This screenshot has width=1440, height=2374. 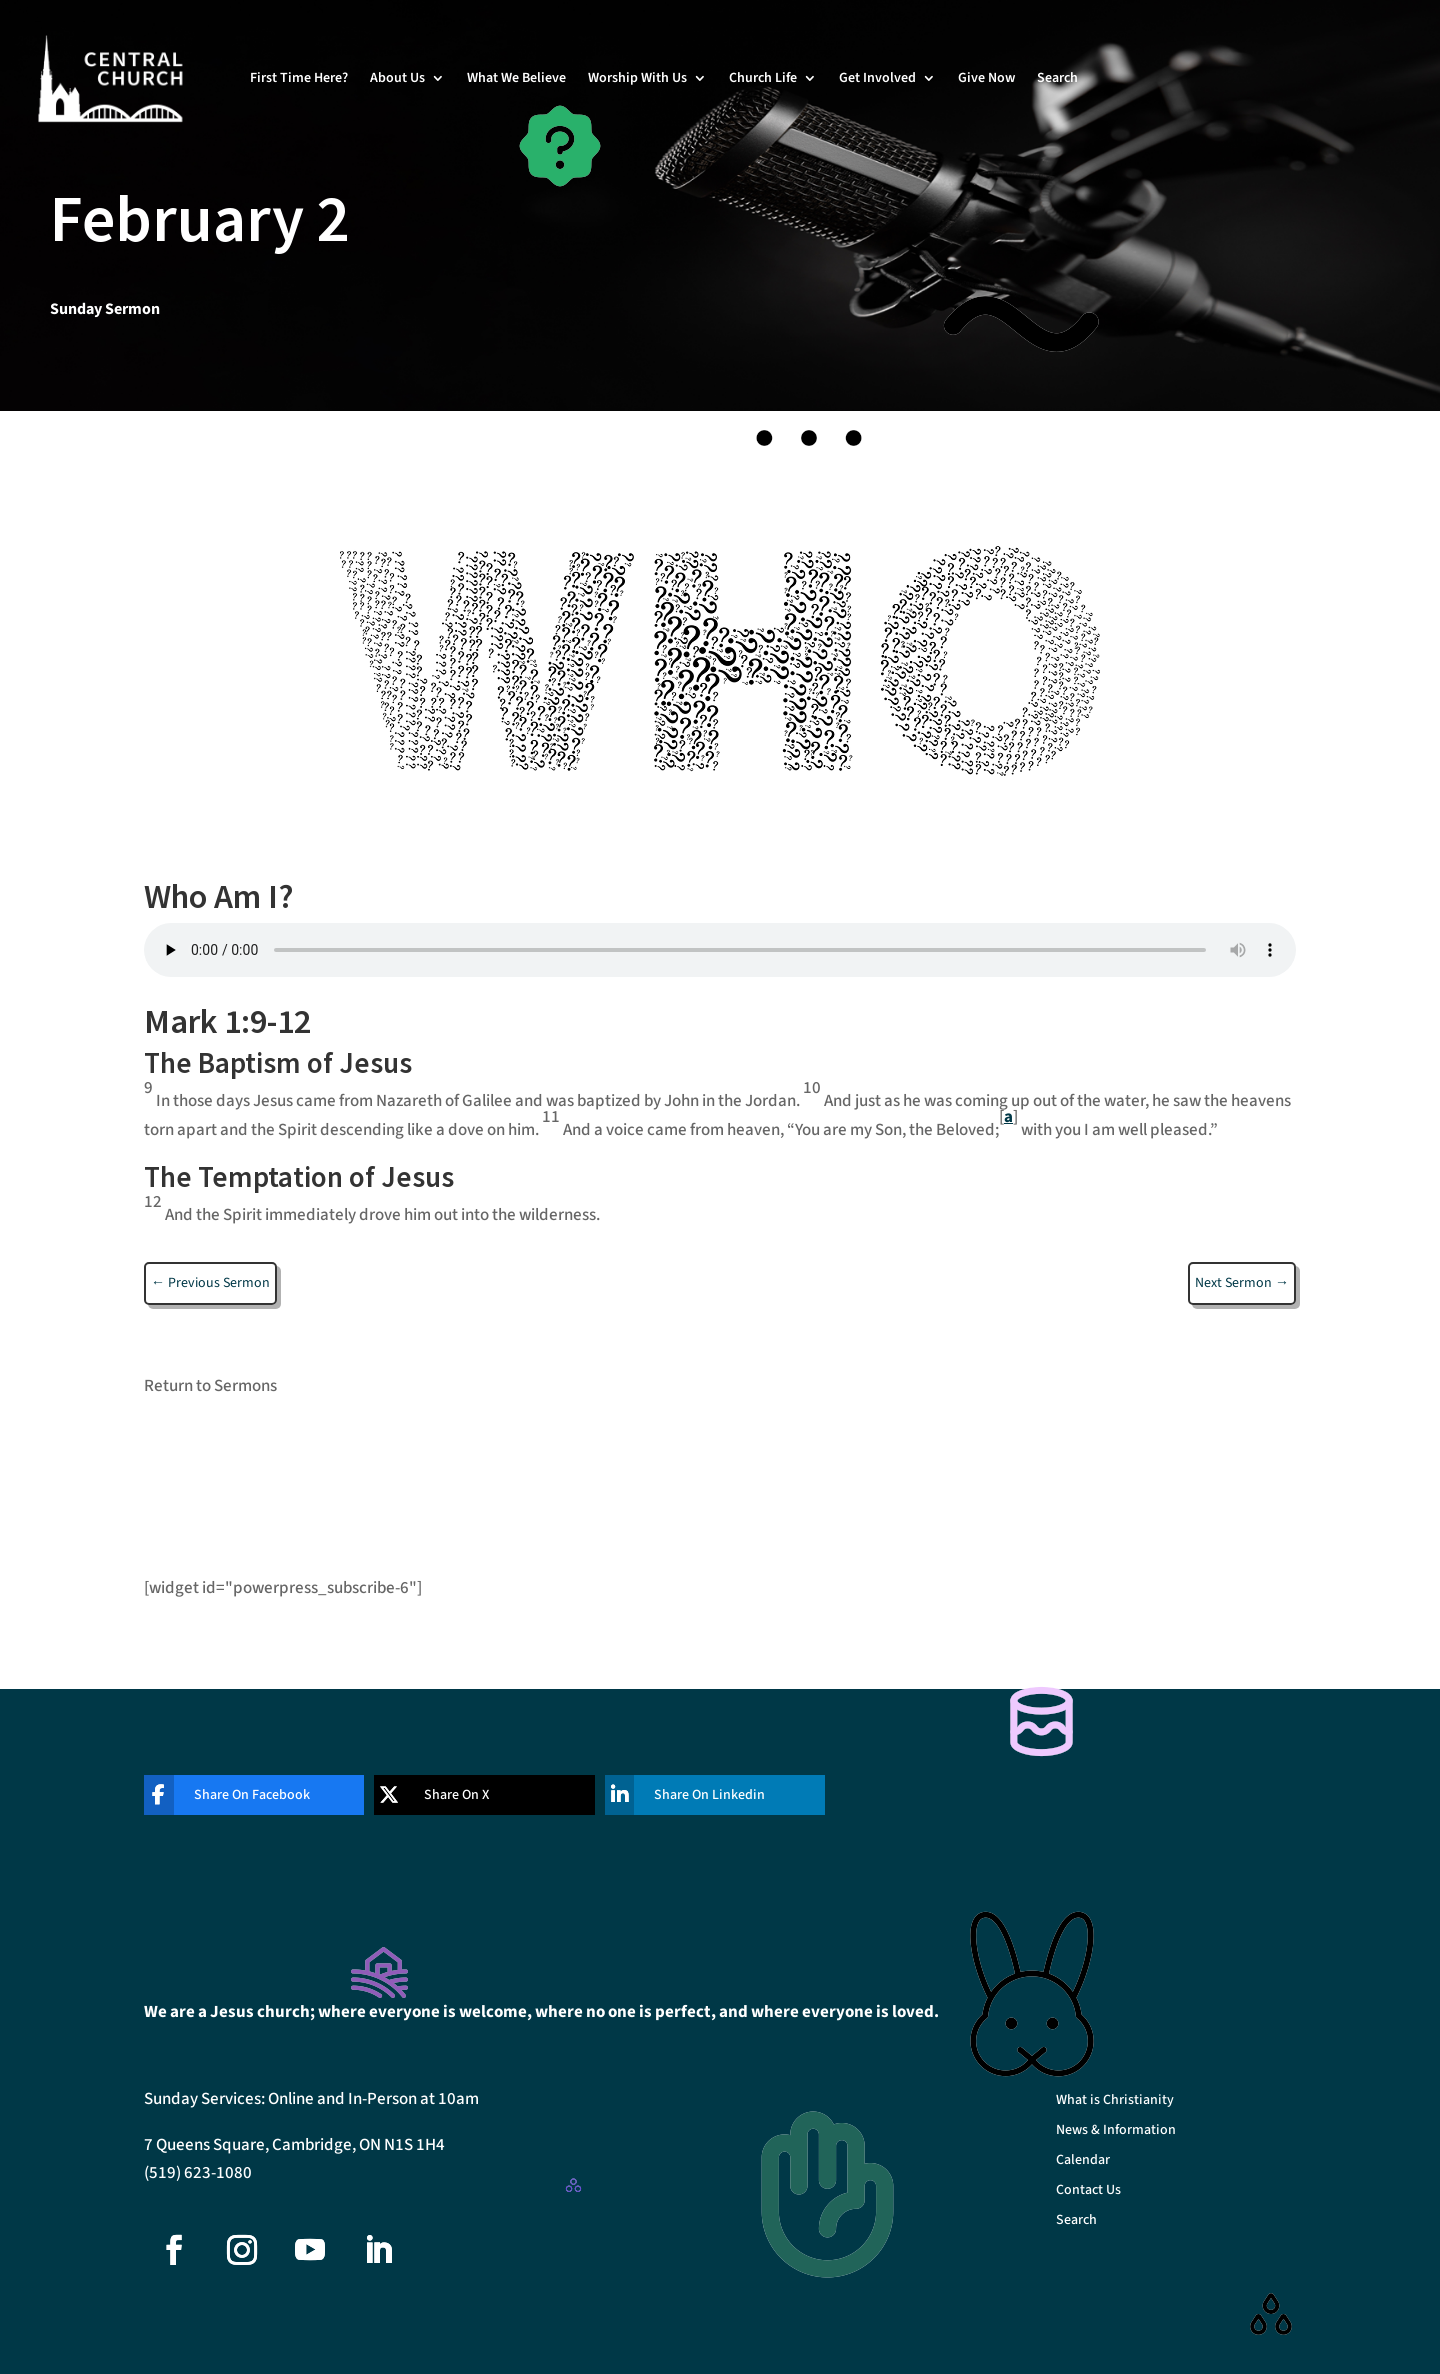 What do you see at coordinates (1032, 1997) in the screenshot?
I see `access pet or animal-related features` at bounding box center [1032, 1997].